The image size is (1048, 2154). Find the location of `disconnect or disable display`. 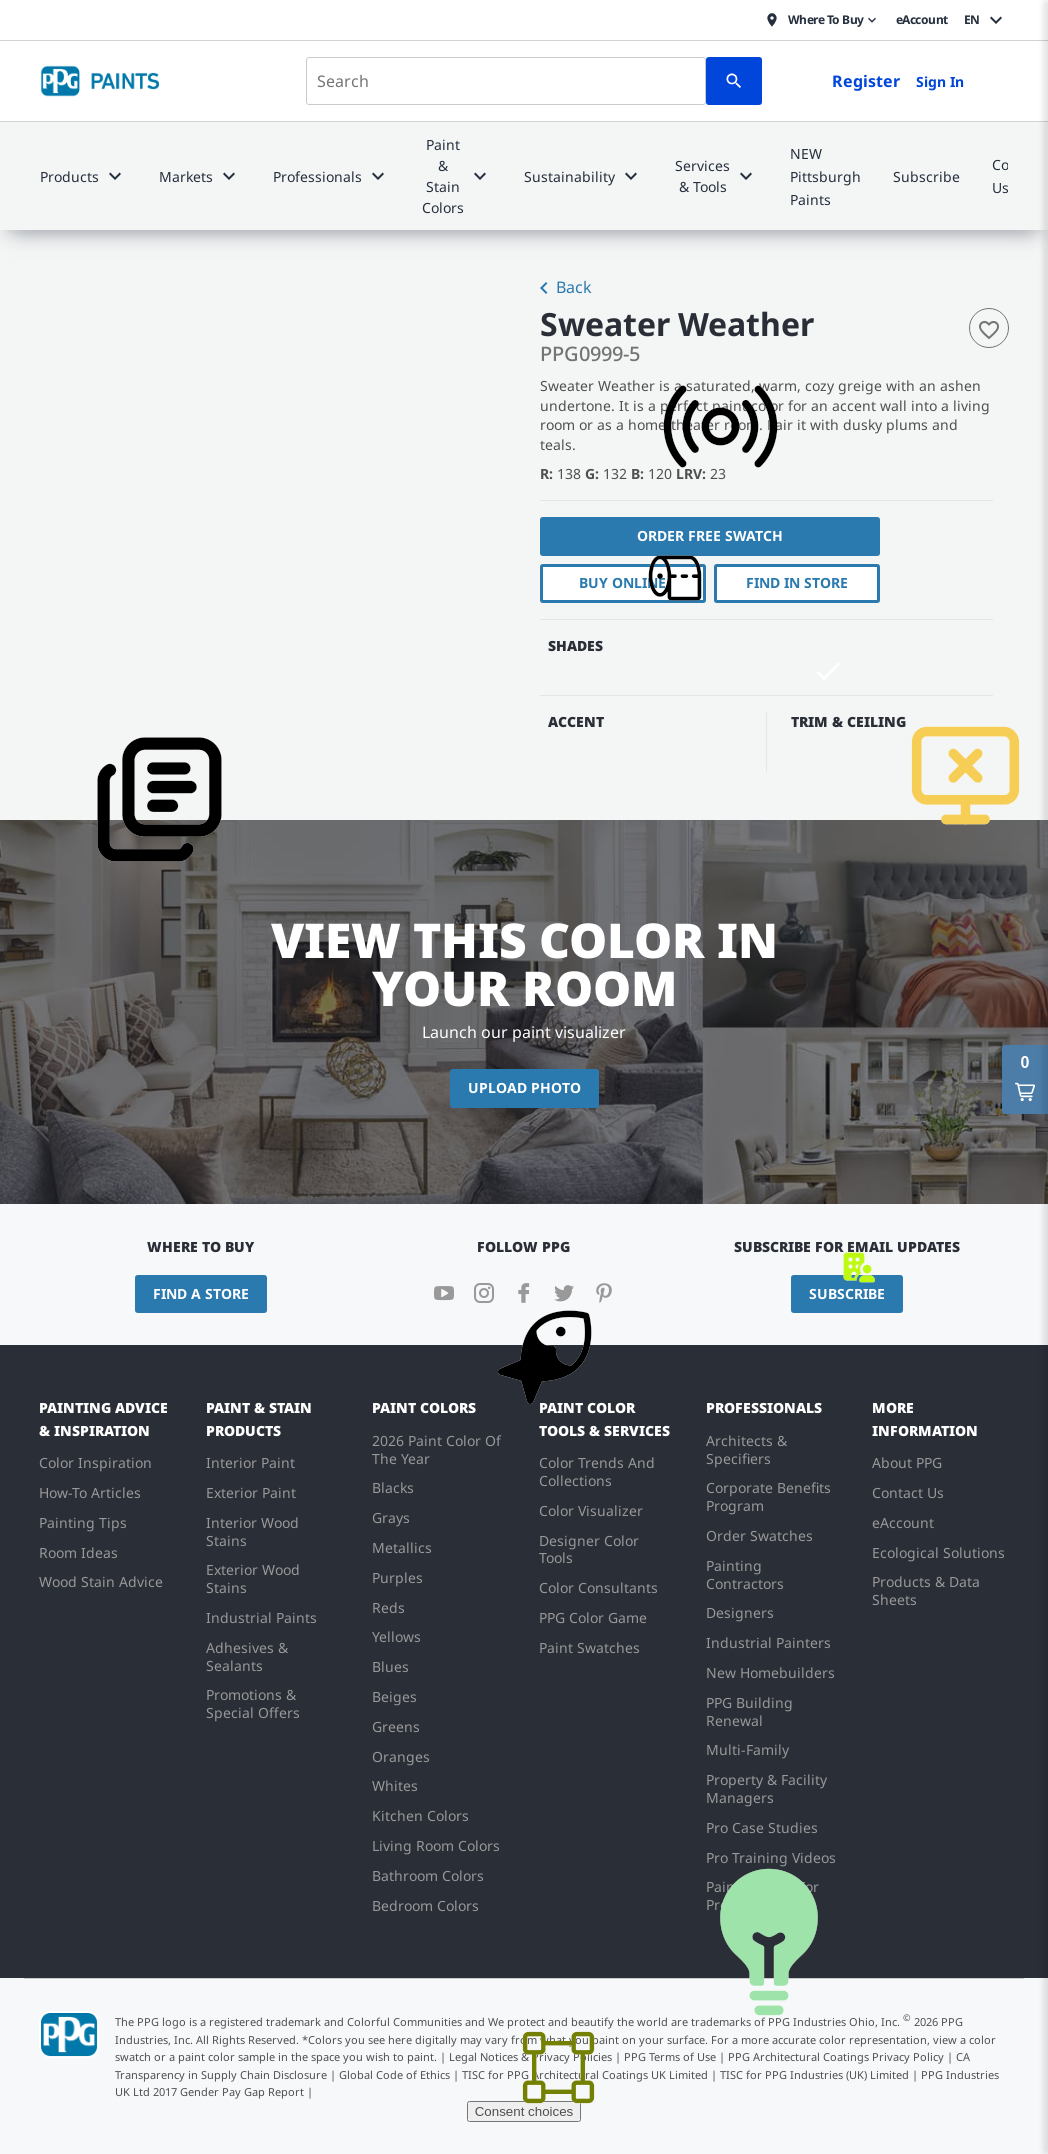

disconnect or disable display is located at coordinates (965, 775).